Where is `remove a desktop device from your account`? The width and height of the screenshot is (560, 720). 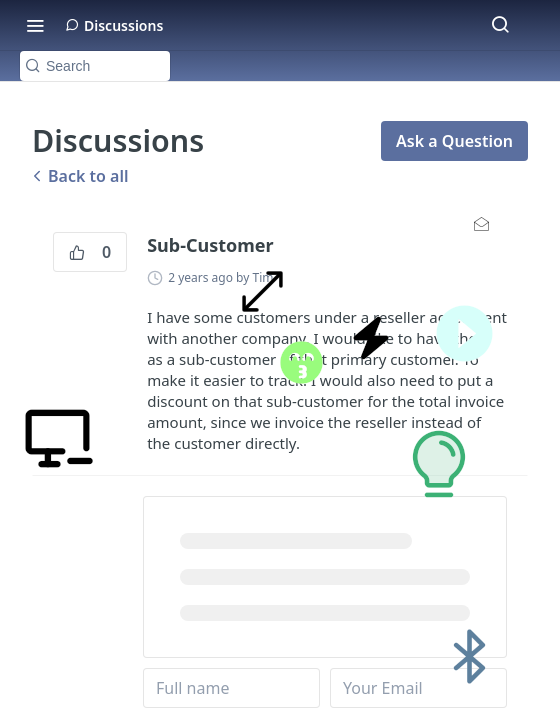 remove a desktop device from your account is located at coordinates (57, 438).